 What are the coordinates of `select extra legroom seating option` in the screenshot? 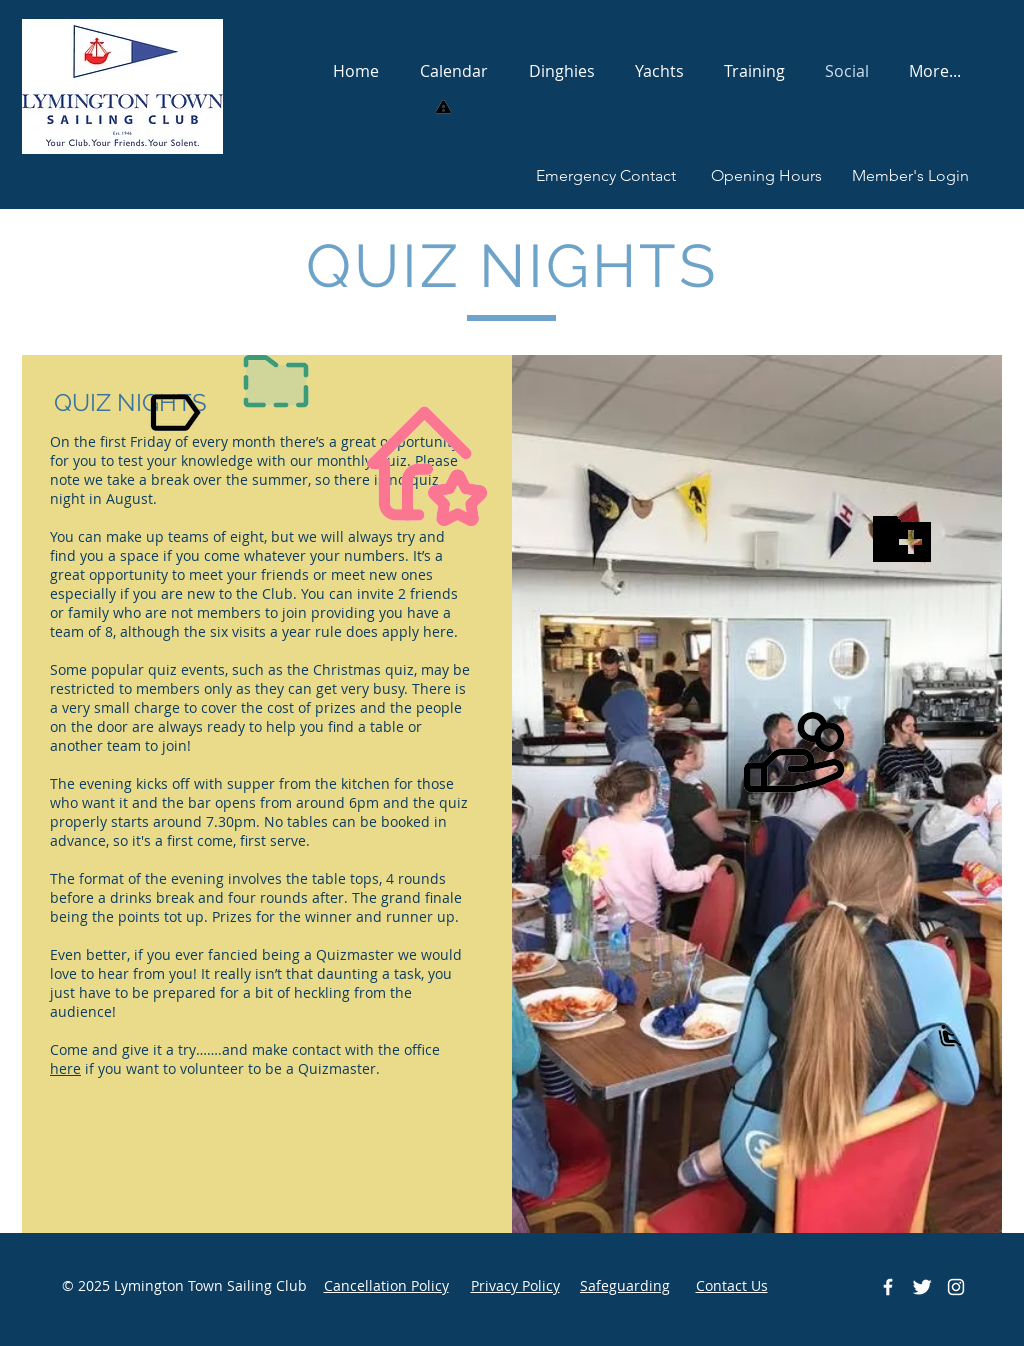 It's located at (950, 1036).